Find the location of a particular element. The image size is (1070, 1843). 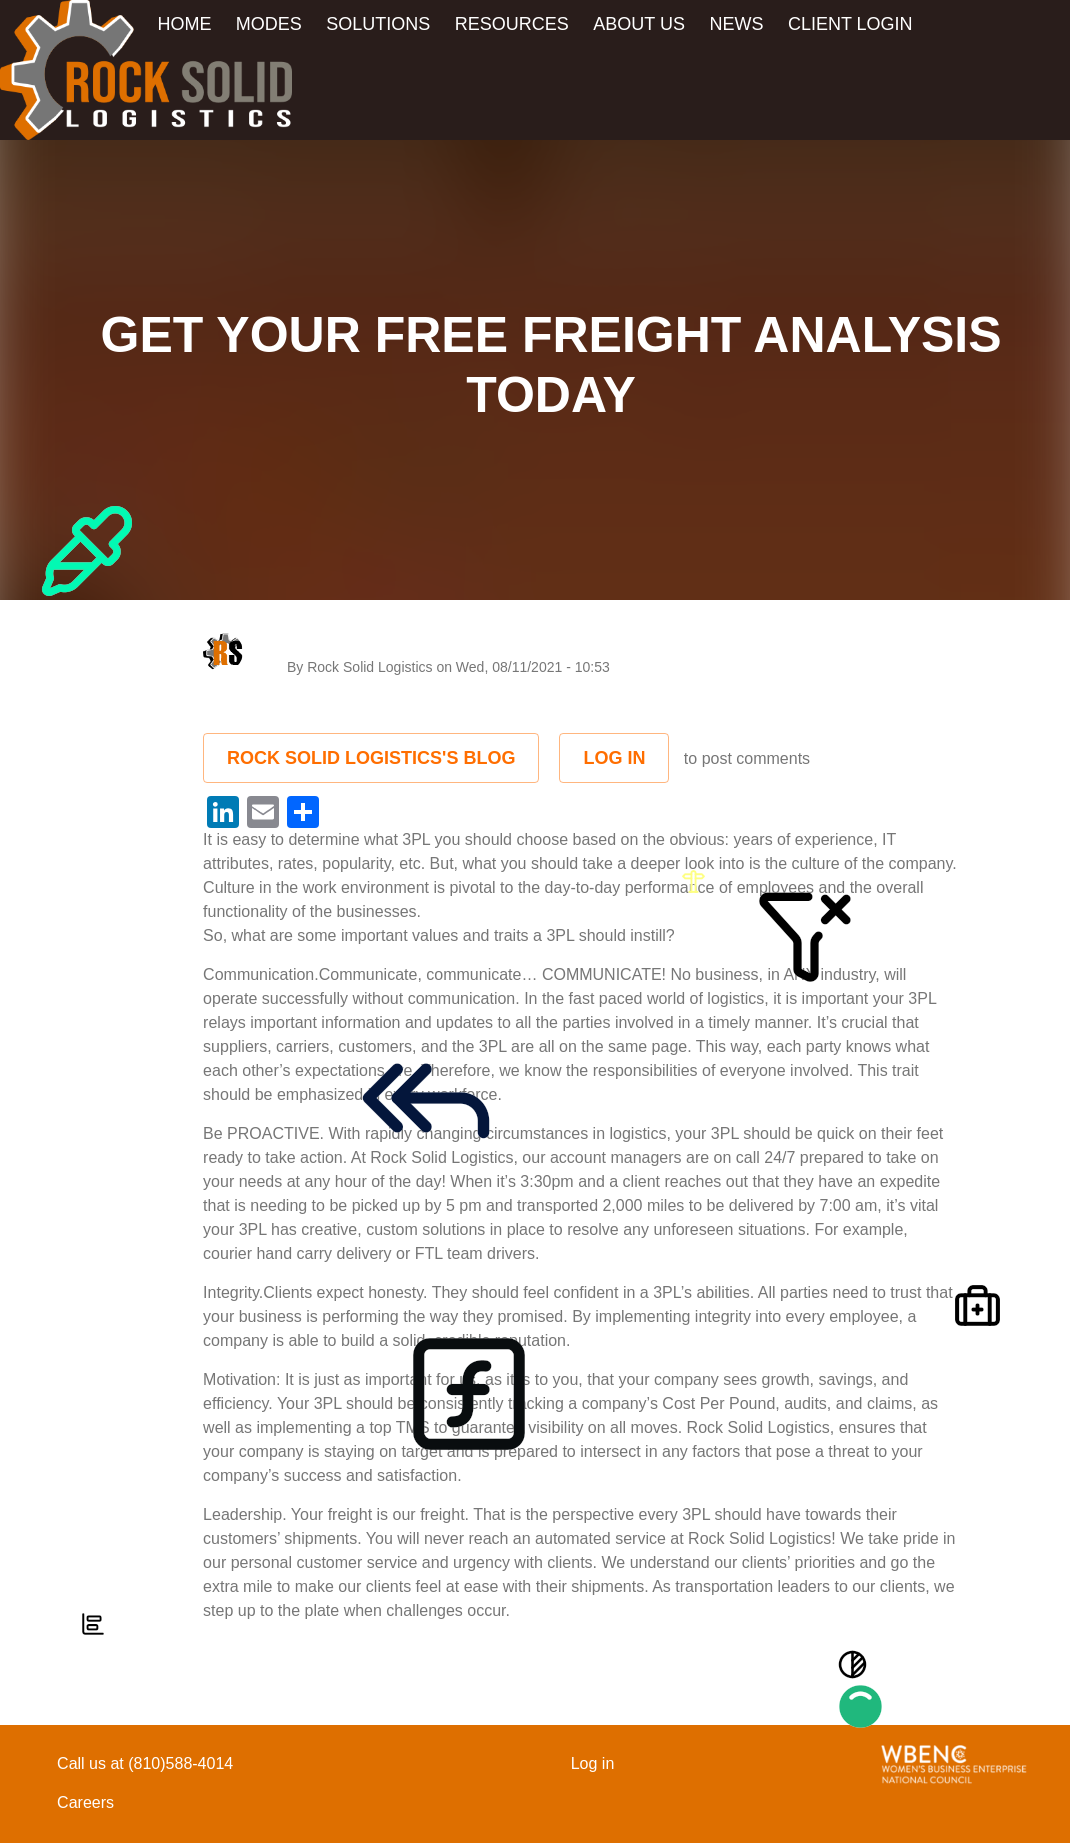

adjust screen brightness settings is located at coordinates (852, 1664).